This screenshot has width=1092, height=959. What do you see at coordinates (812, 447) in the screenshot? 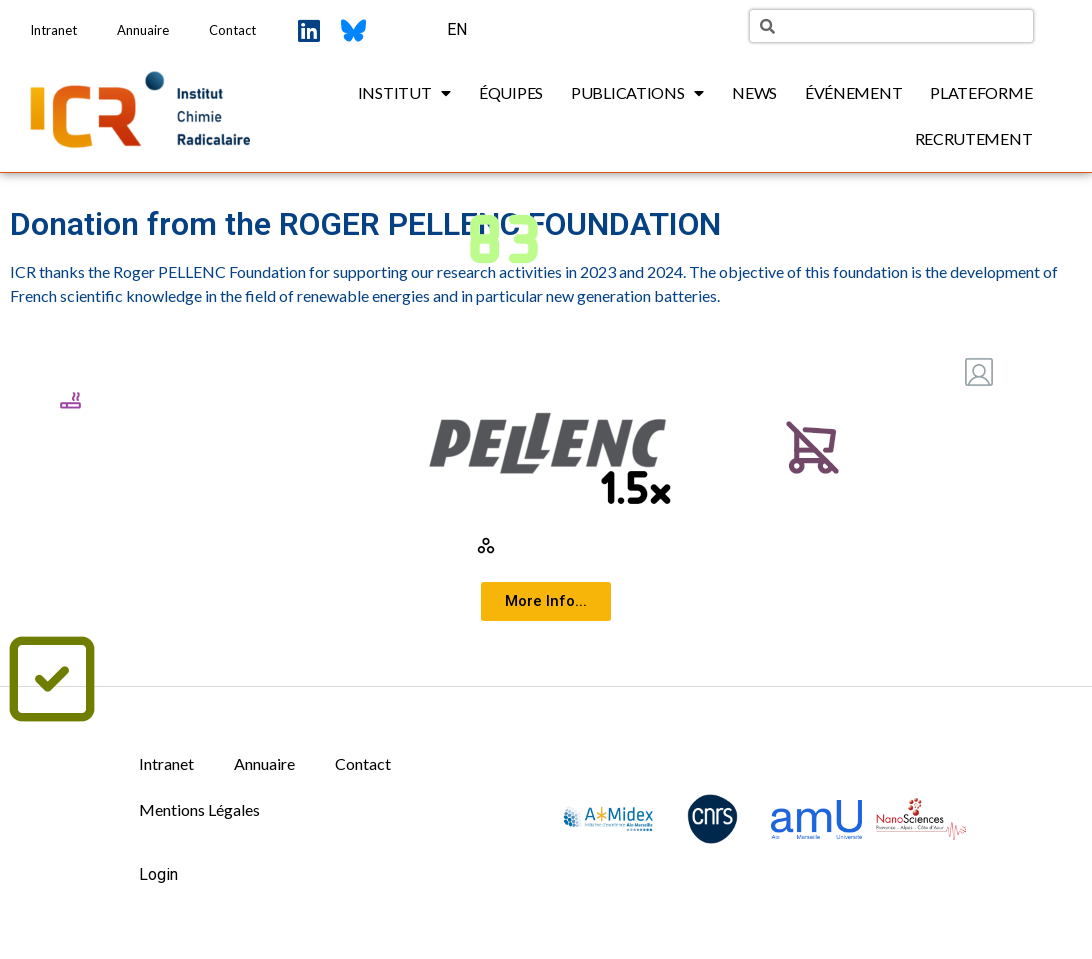
I see `shopping cart unavailable or disabled` at bounding box center [812, 447].